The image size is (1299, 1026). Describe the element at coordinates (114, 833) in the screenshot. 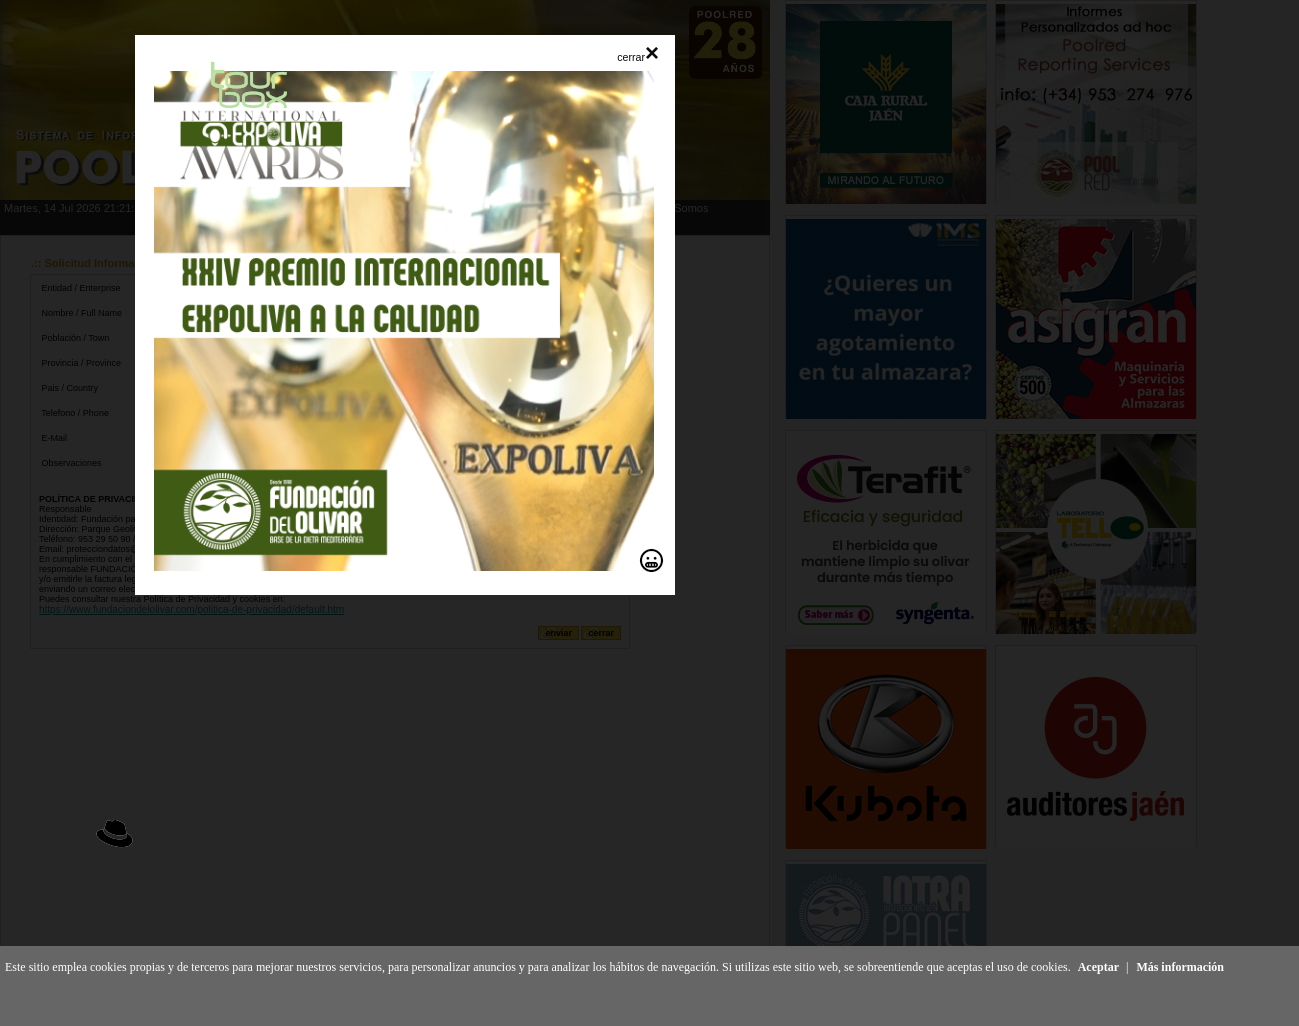

I see `Red Hat logo` at that location.